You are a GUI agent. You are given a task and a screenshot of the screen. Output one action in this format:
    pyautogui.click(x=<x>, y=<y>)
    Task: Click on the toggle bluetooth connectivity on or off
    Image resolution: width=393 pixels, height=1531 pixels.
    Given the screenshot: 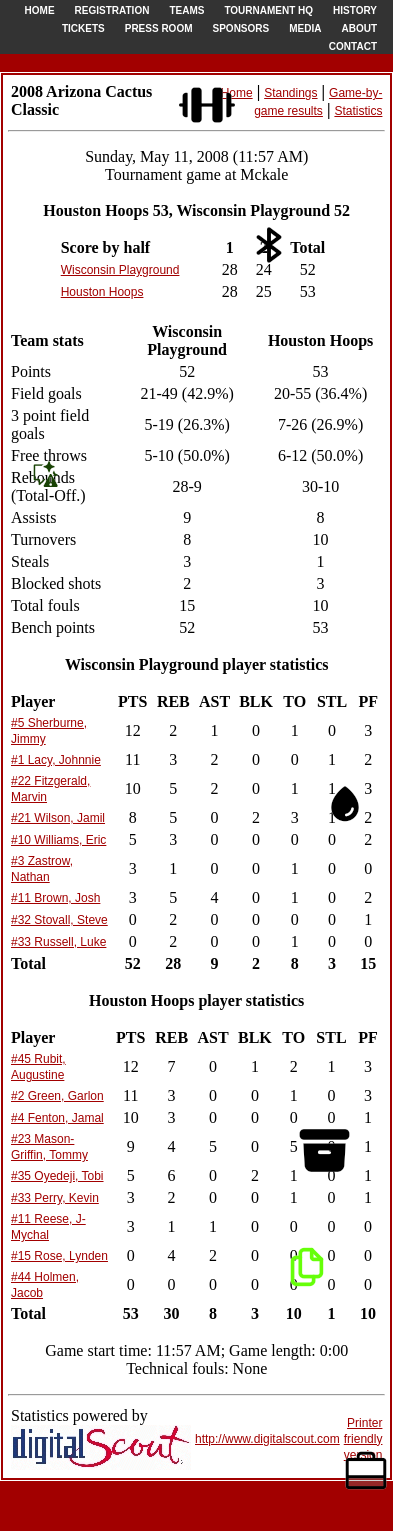 What is the action you would take?
    pyautogui.click(x=269, y=245)
    